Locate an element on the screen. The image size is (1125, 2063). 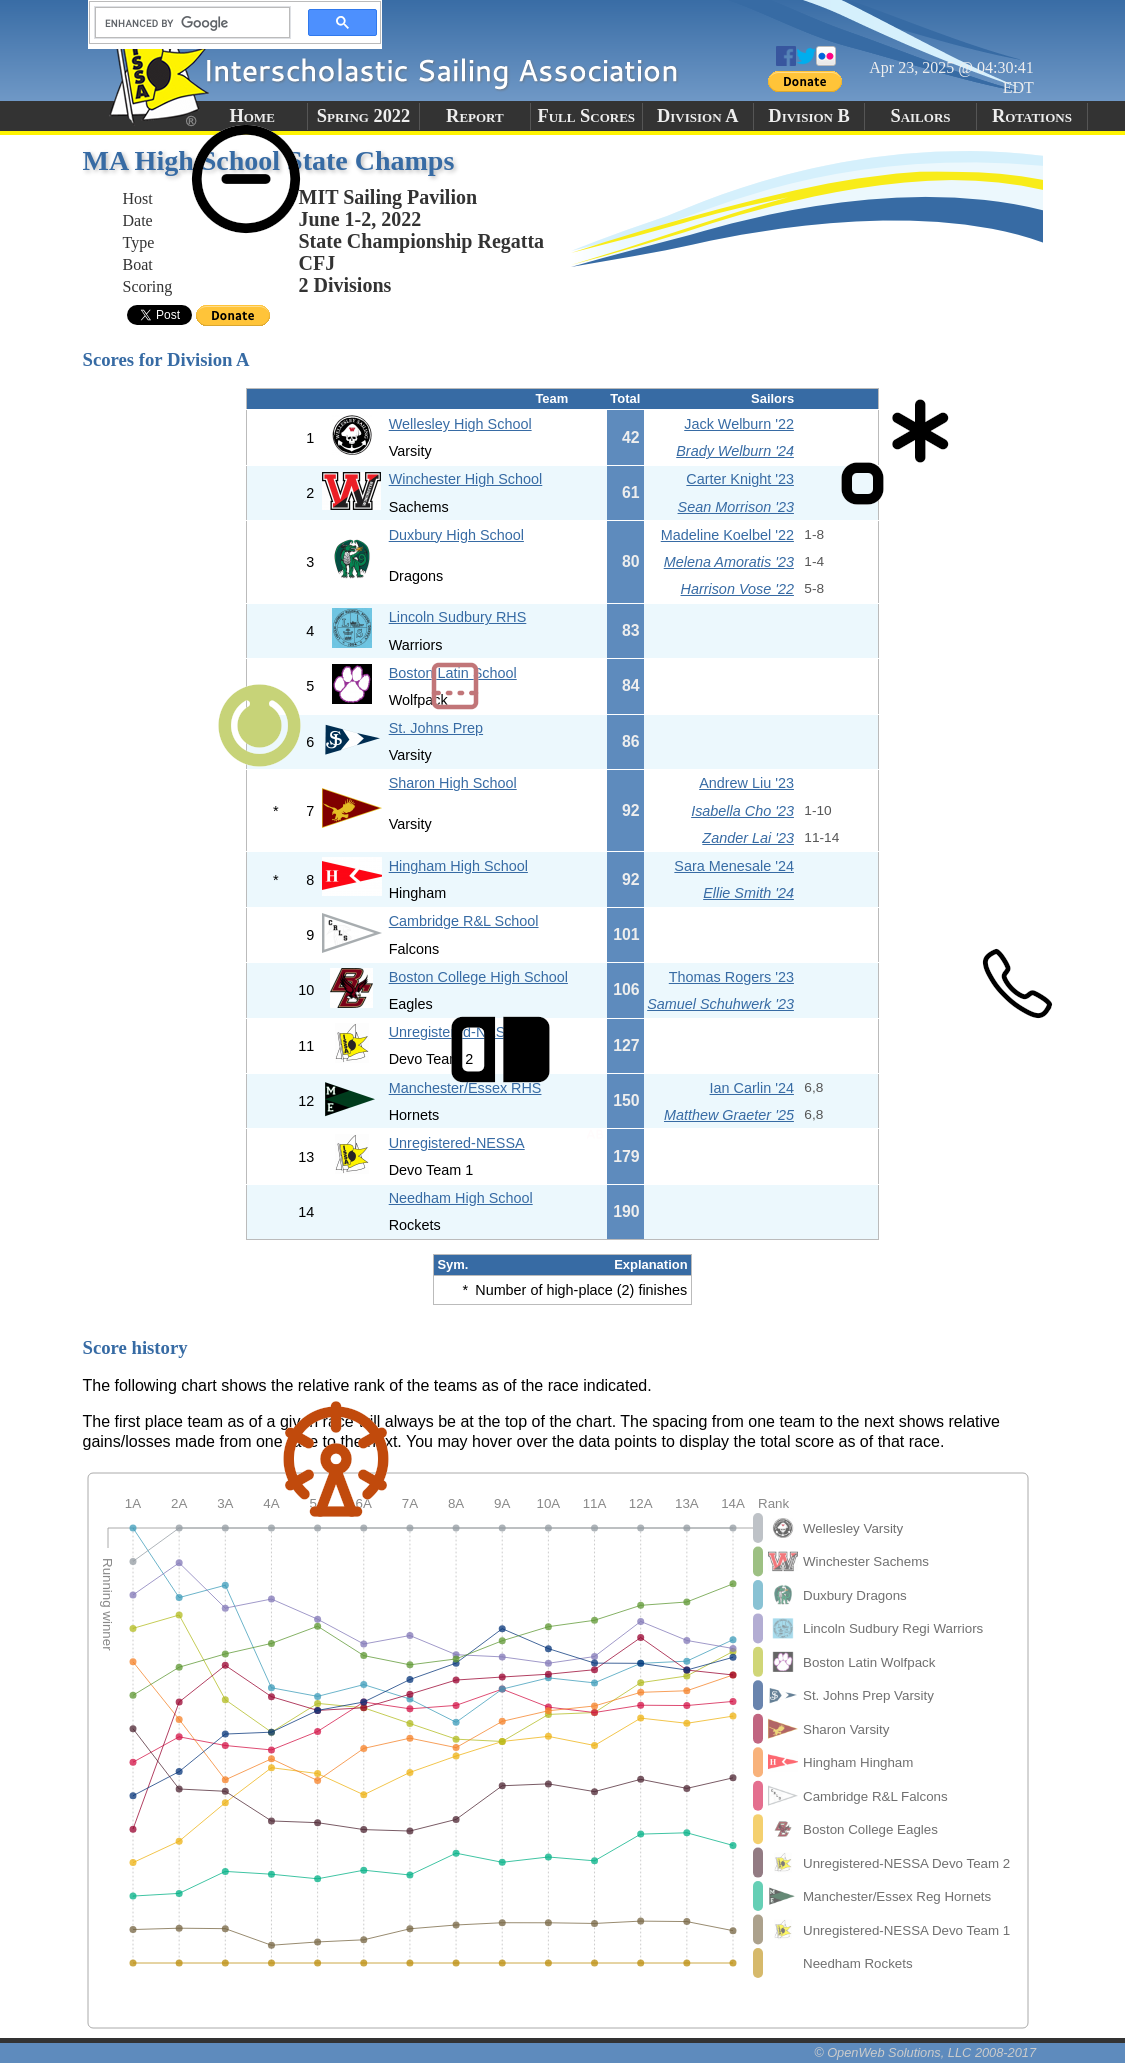
make a phone call is located at coordinates (1017, 983).